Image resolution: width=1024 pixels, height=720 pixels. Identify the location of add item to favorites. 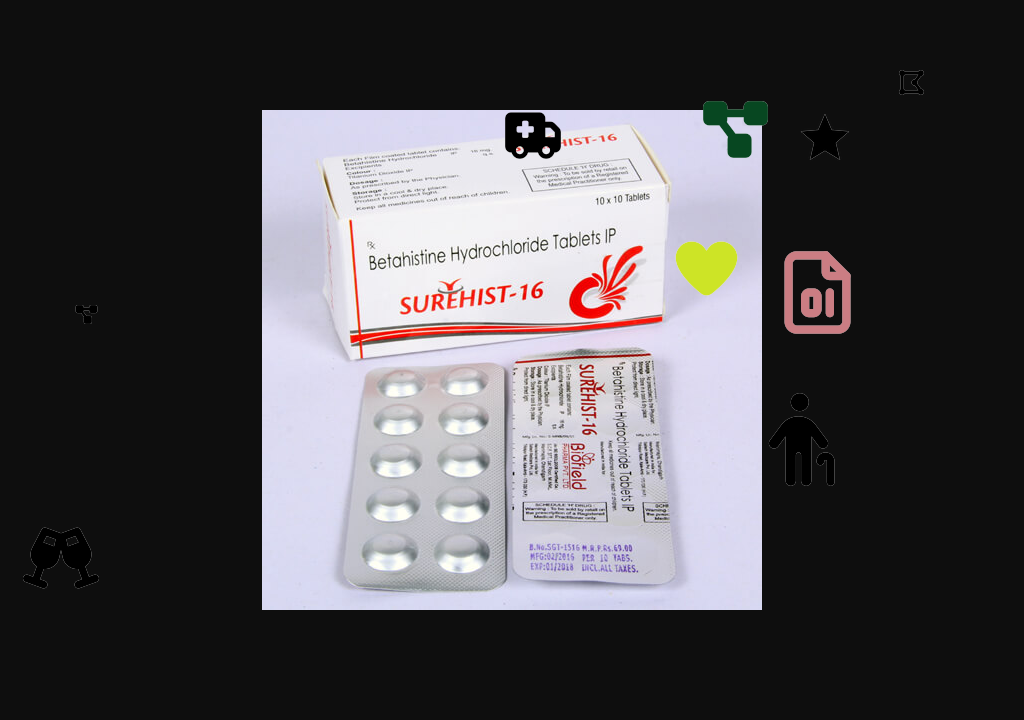
(825, 138).